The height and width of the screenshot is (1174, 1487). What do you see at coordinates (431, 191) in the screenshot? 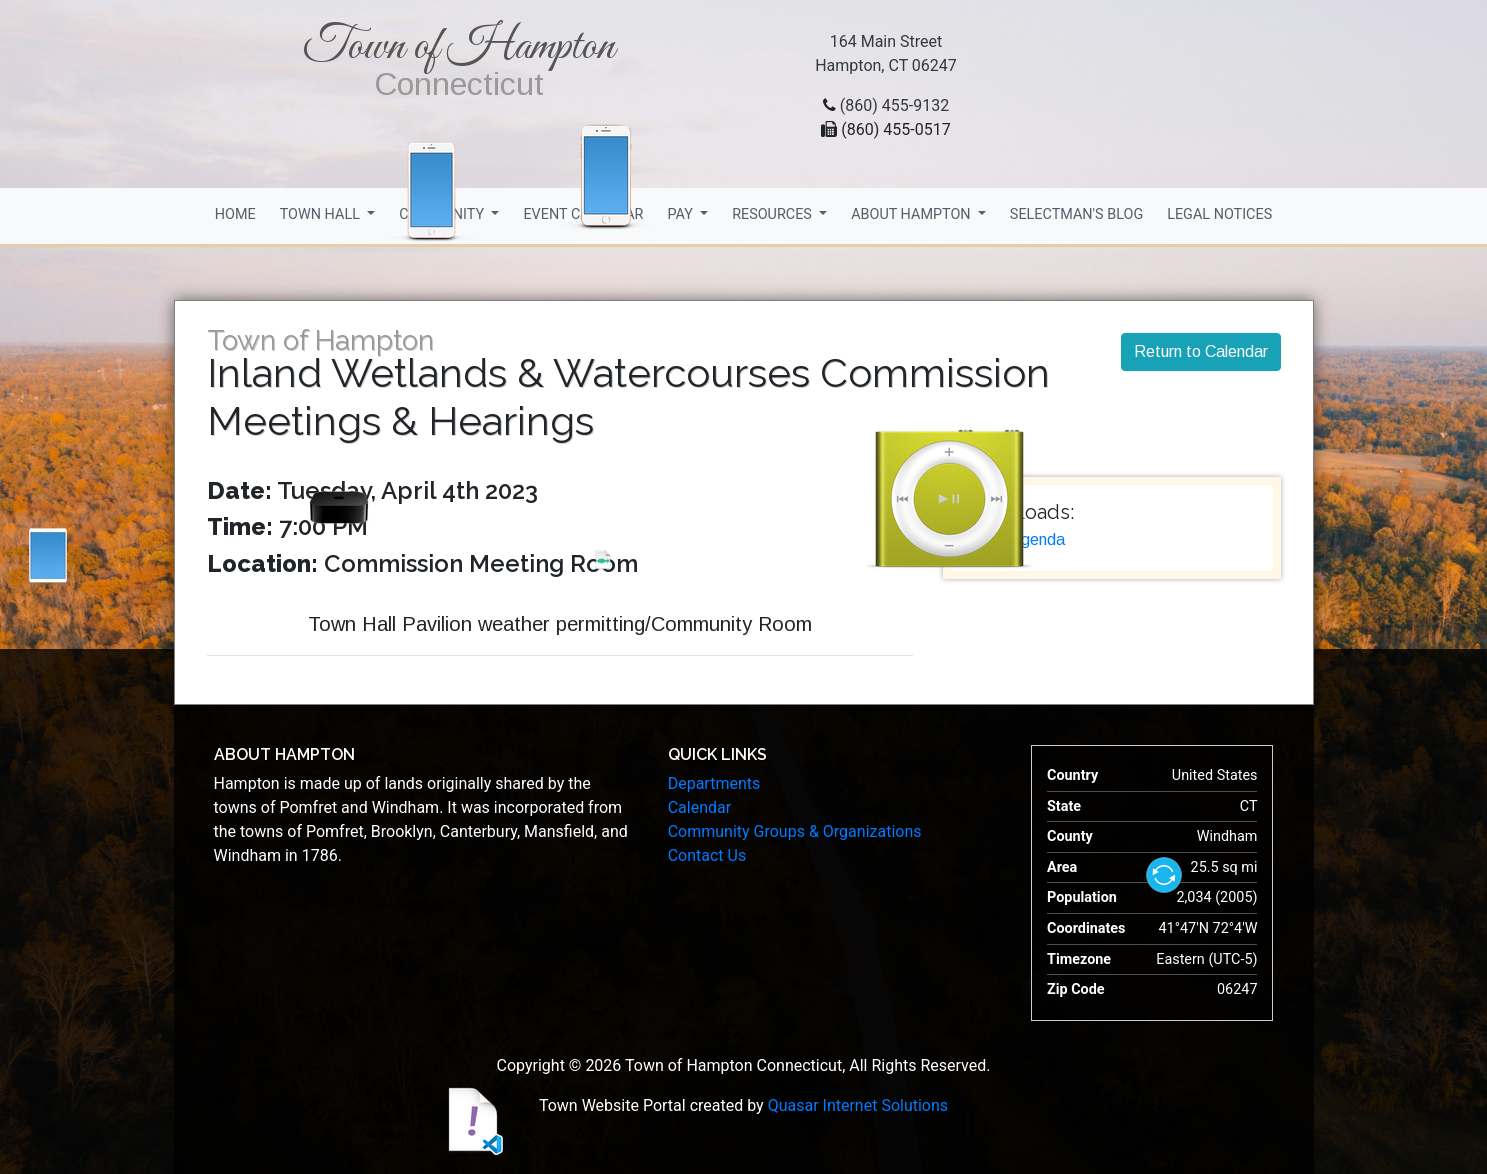
I see `iPhone 7 Plus device icon` at bounding box center [431, 191].